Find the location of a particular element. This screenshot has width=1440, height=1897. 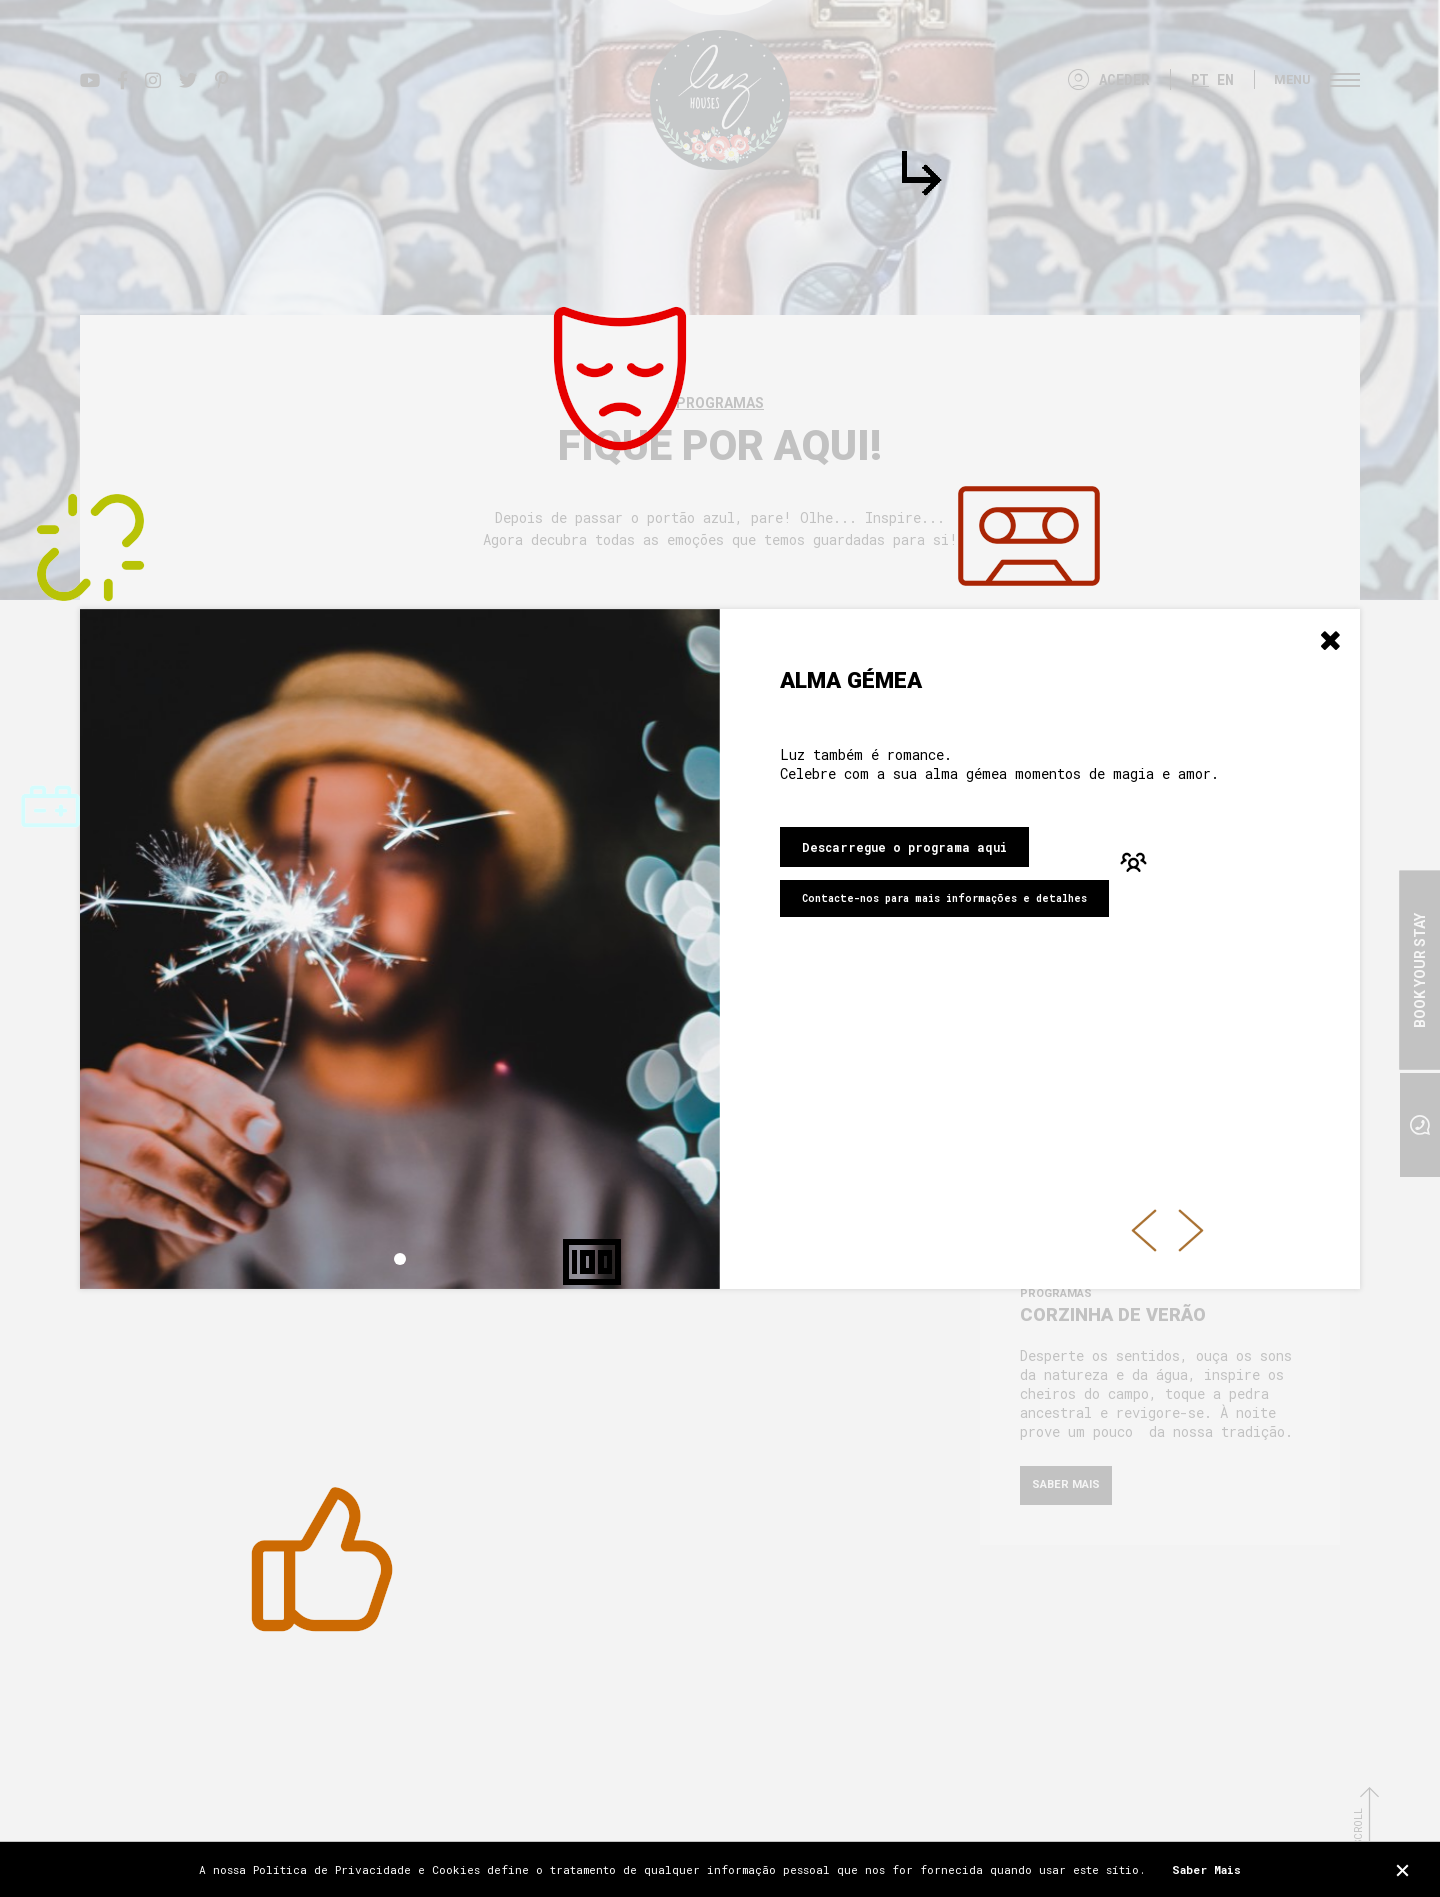

unlink or disconnect a shared resource is located at coordinates (90, 547).